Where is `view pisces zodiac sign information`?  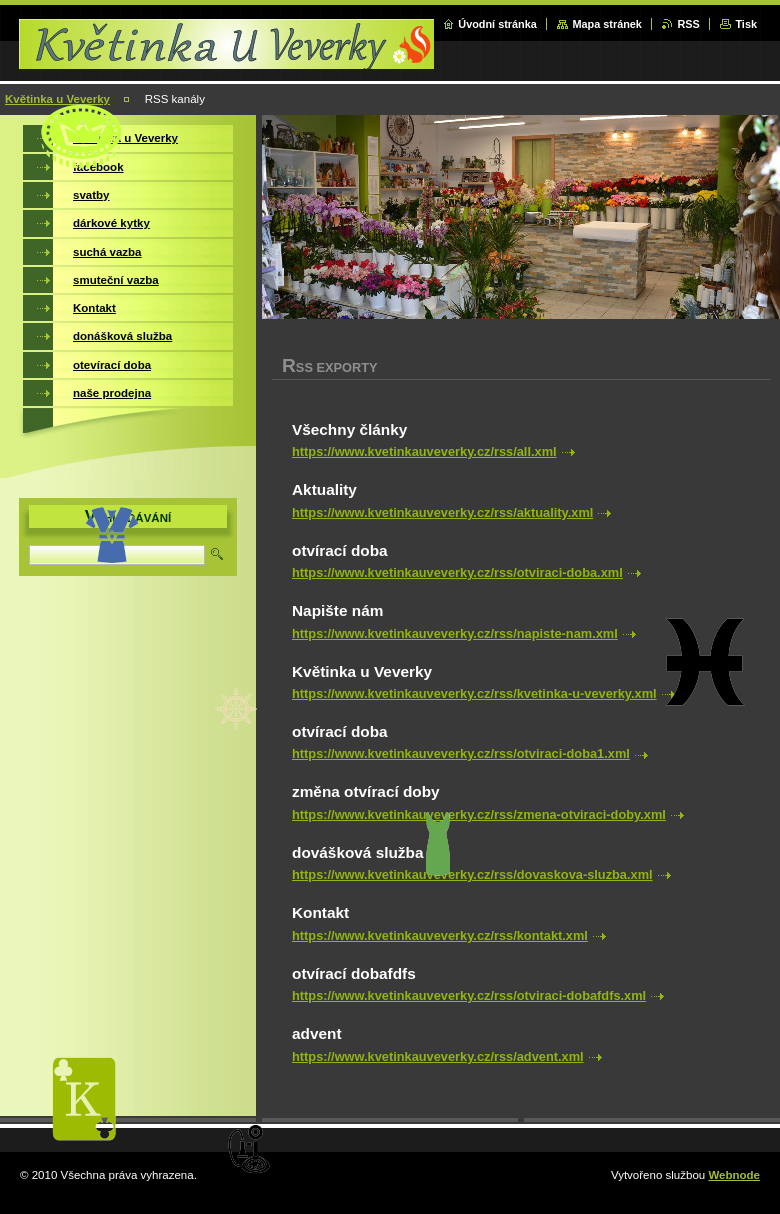 view pisces zodiac sign information is located at coordinates (705, 662).